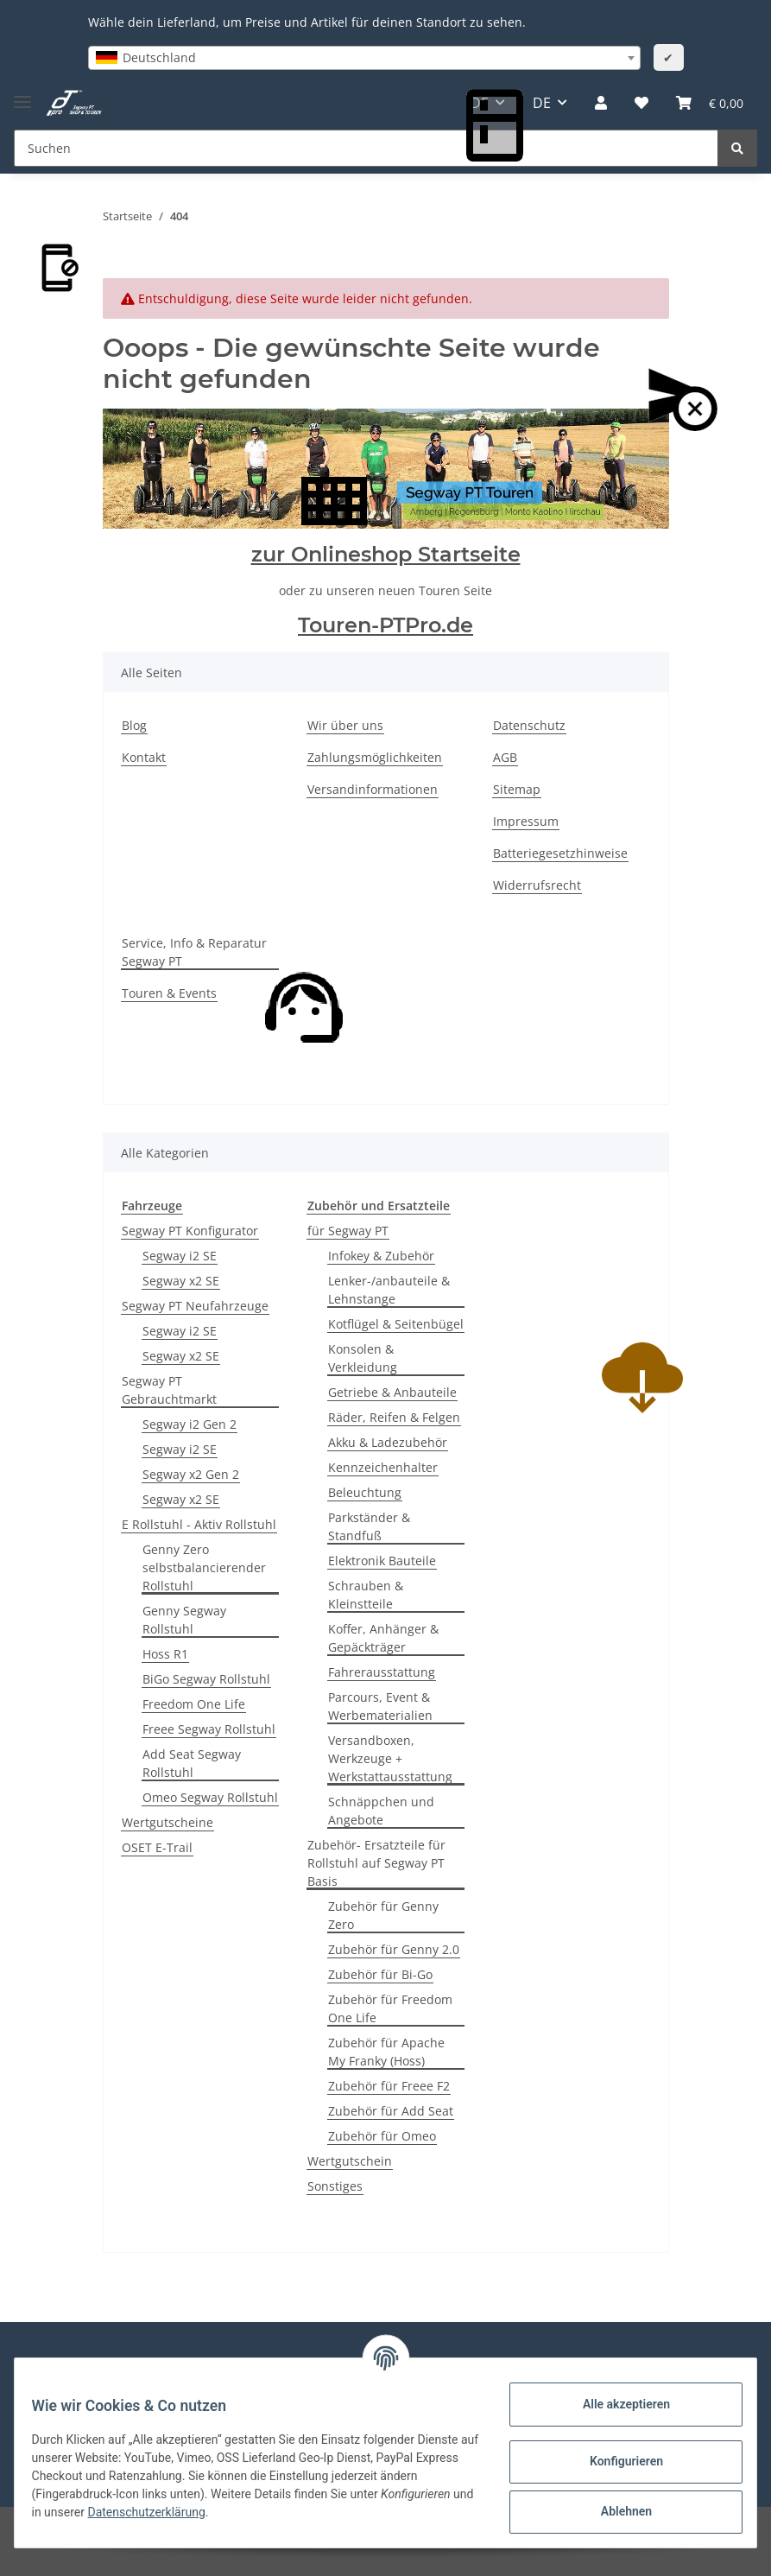  Describe the element at coordinates (332, 501) in the screenshot. I see `switch to comfortable grid view` at that location.